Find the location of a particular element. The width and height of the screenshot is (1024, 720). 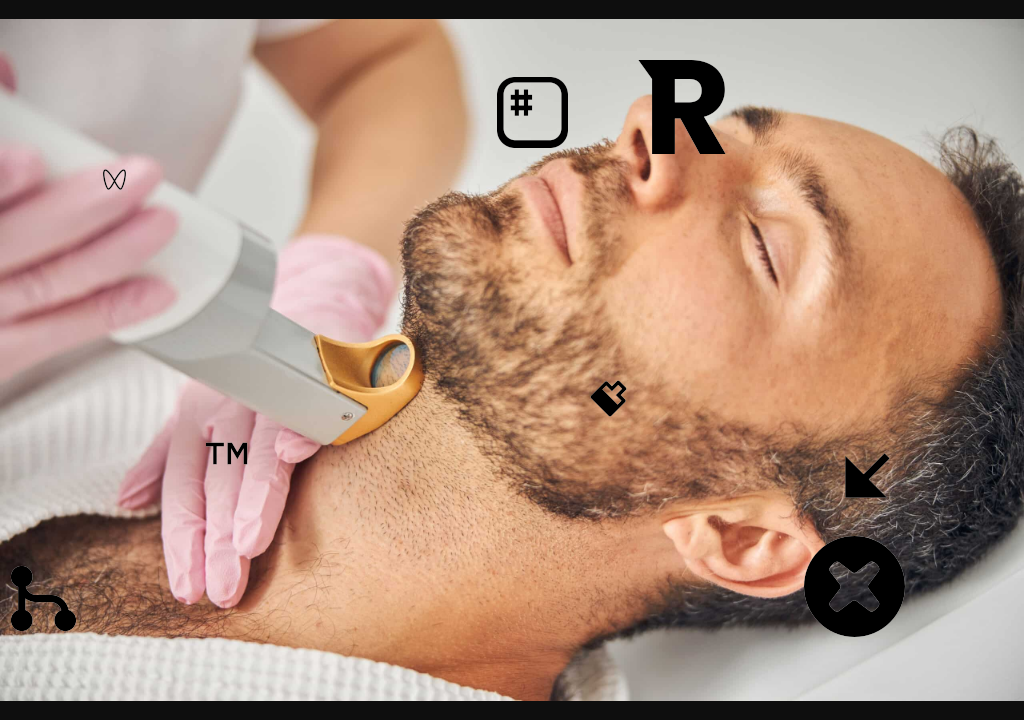

open stackedit markdown editor is located at coordinates (532, 112).